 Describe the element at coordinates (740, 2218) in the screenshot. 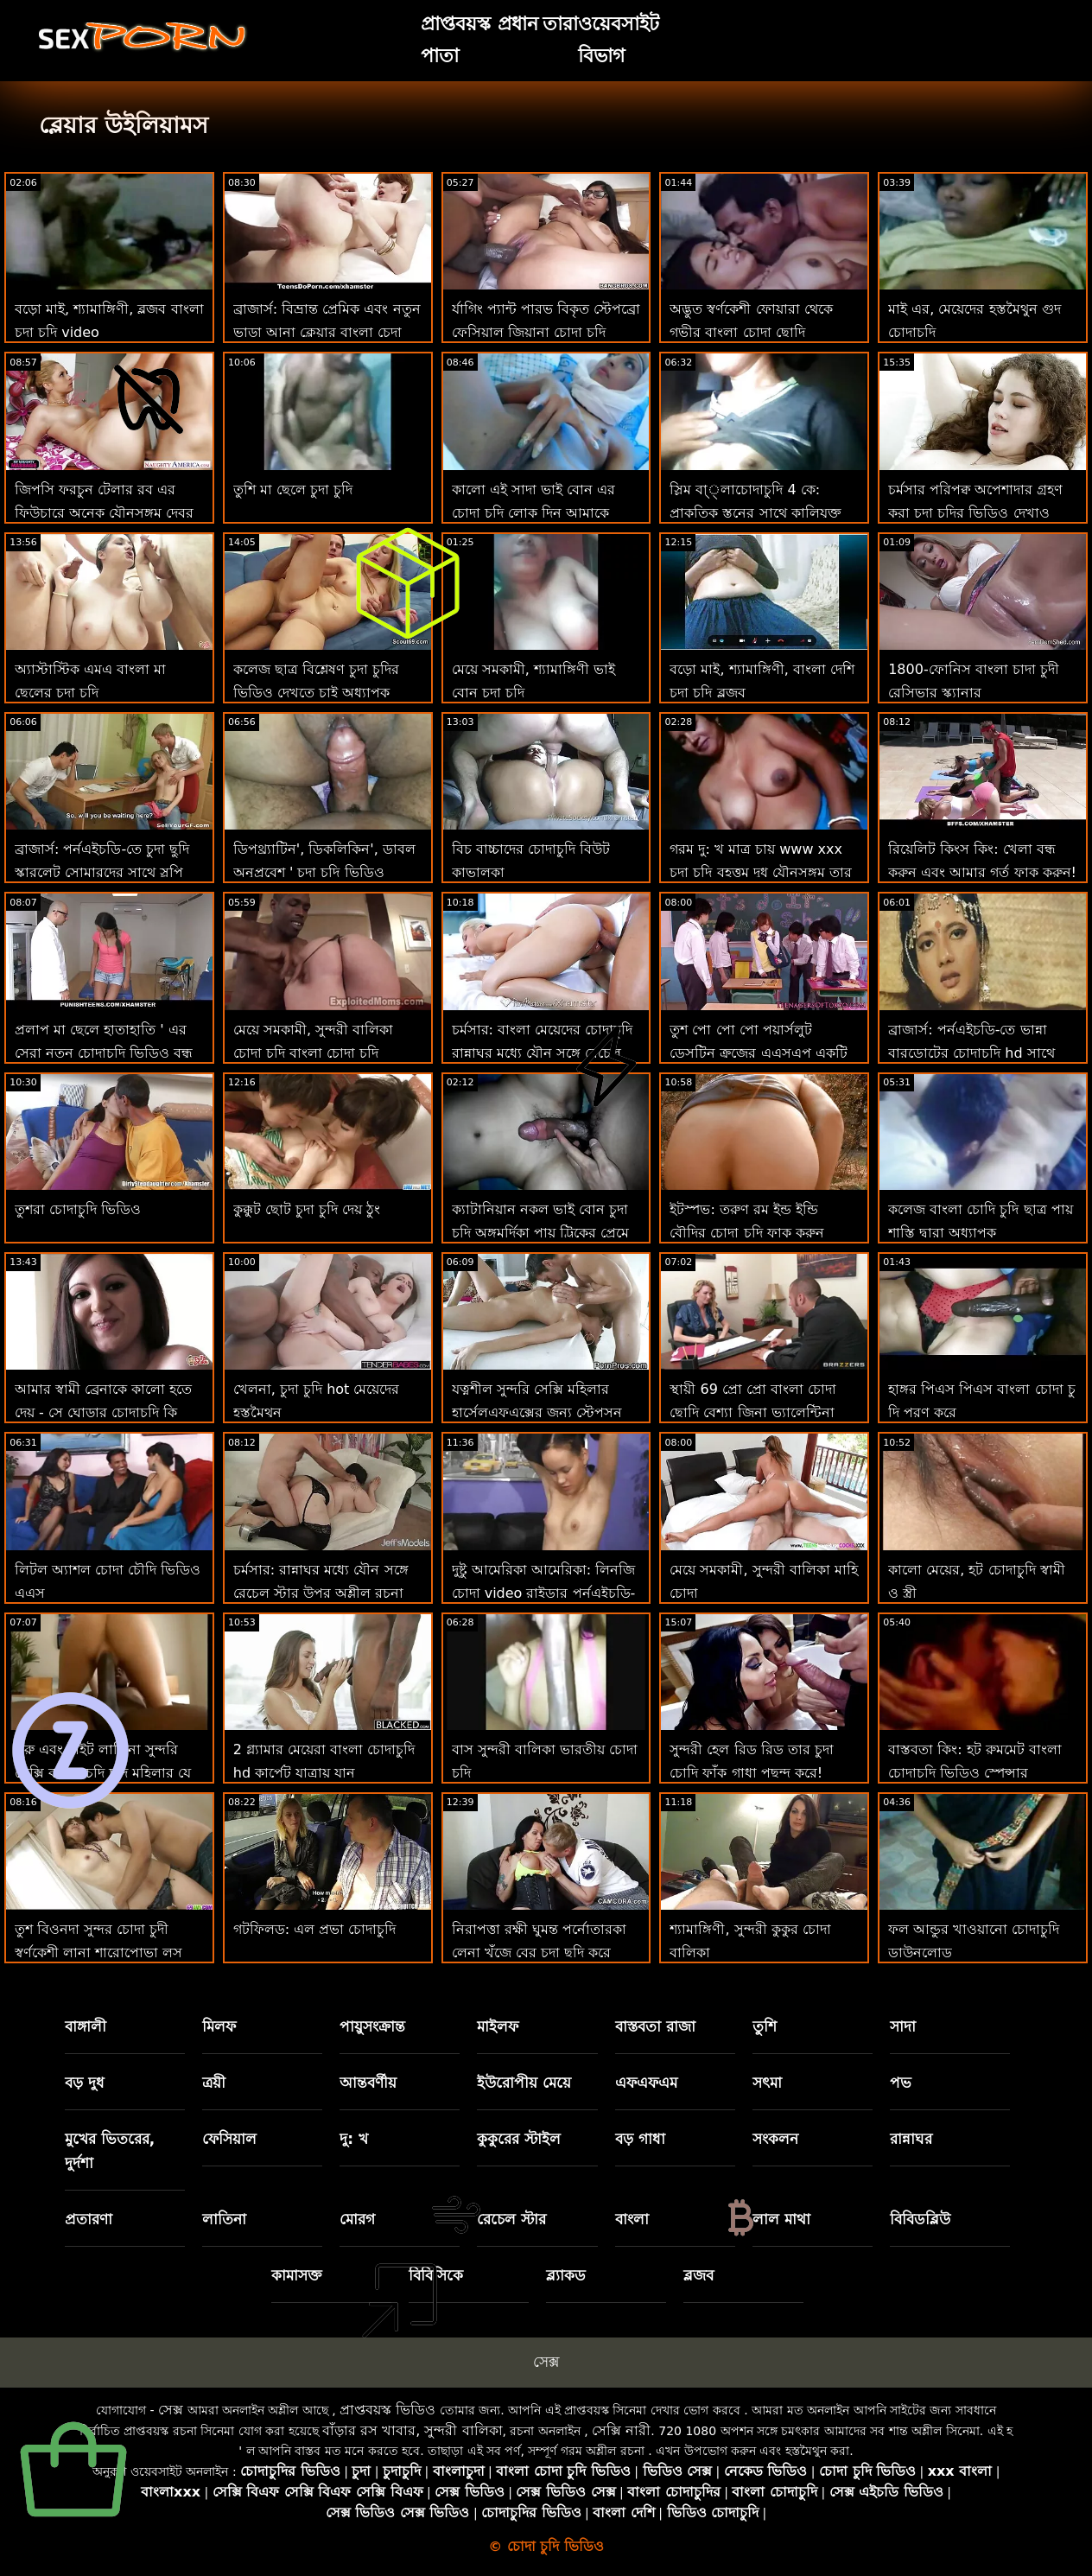

I see `view bitcoin balance or wallet` at that location.